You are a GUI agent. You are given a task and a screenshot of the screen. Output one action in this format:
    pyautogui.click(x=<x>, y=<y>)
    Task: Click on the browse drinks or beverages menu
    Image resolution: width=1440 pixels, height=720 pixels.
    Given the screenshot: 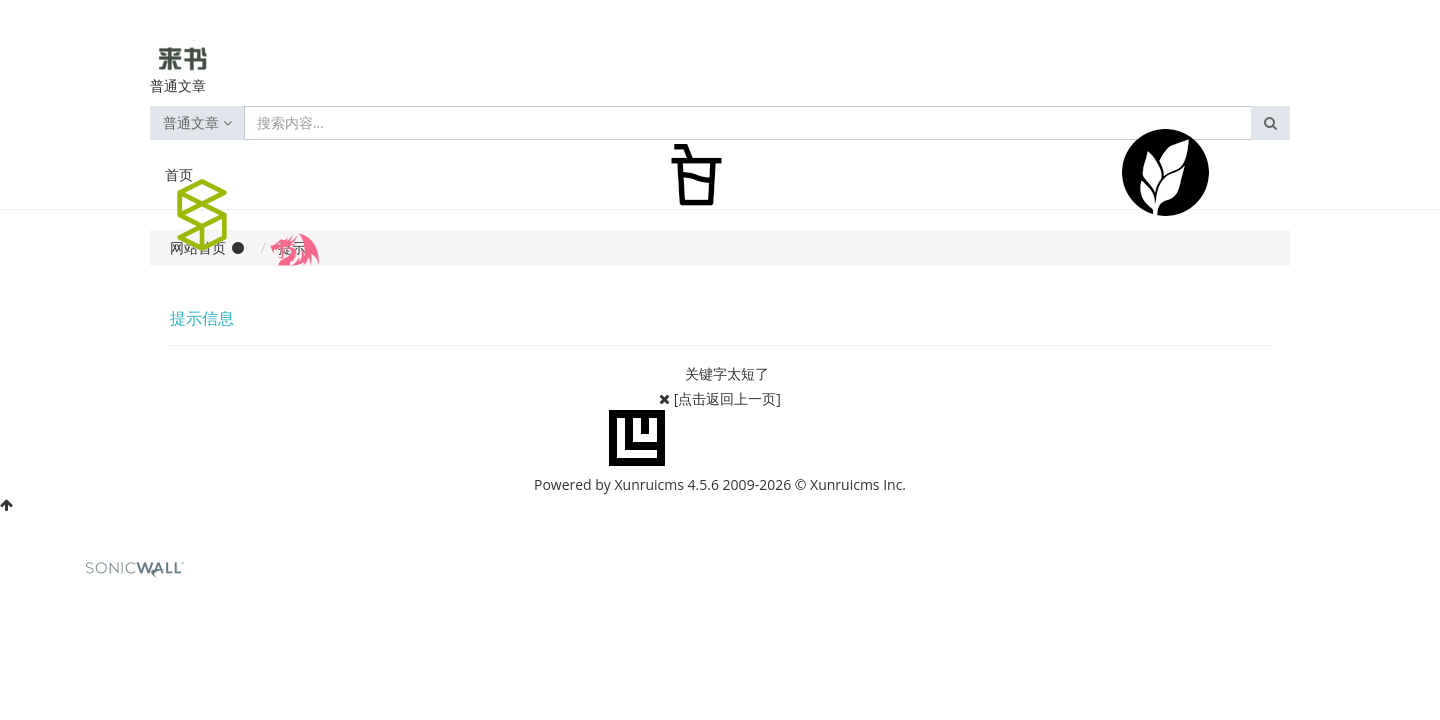 What is the action you would take?
    pyautogui.click(x=696, y=177)
    